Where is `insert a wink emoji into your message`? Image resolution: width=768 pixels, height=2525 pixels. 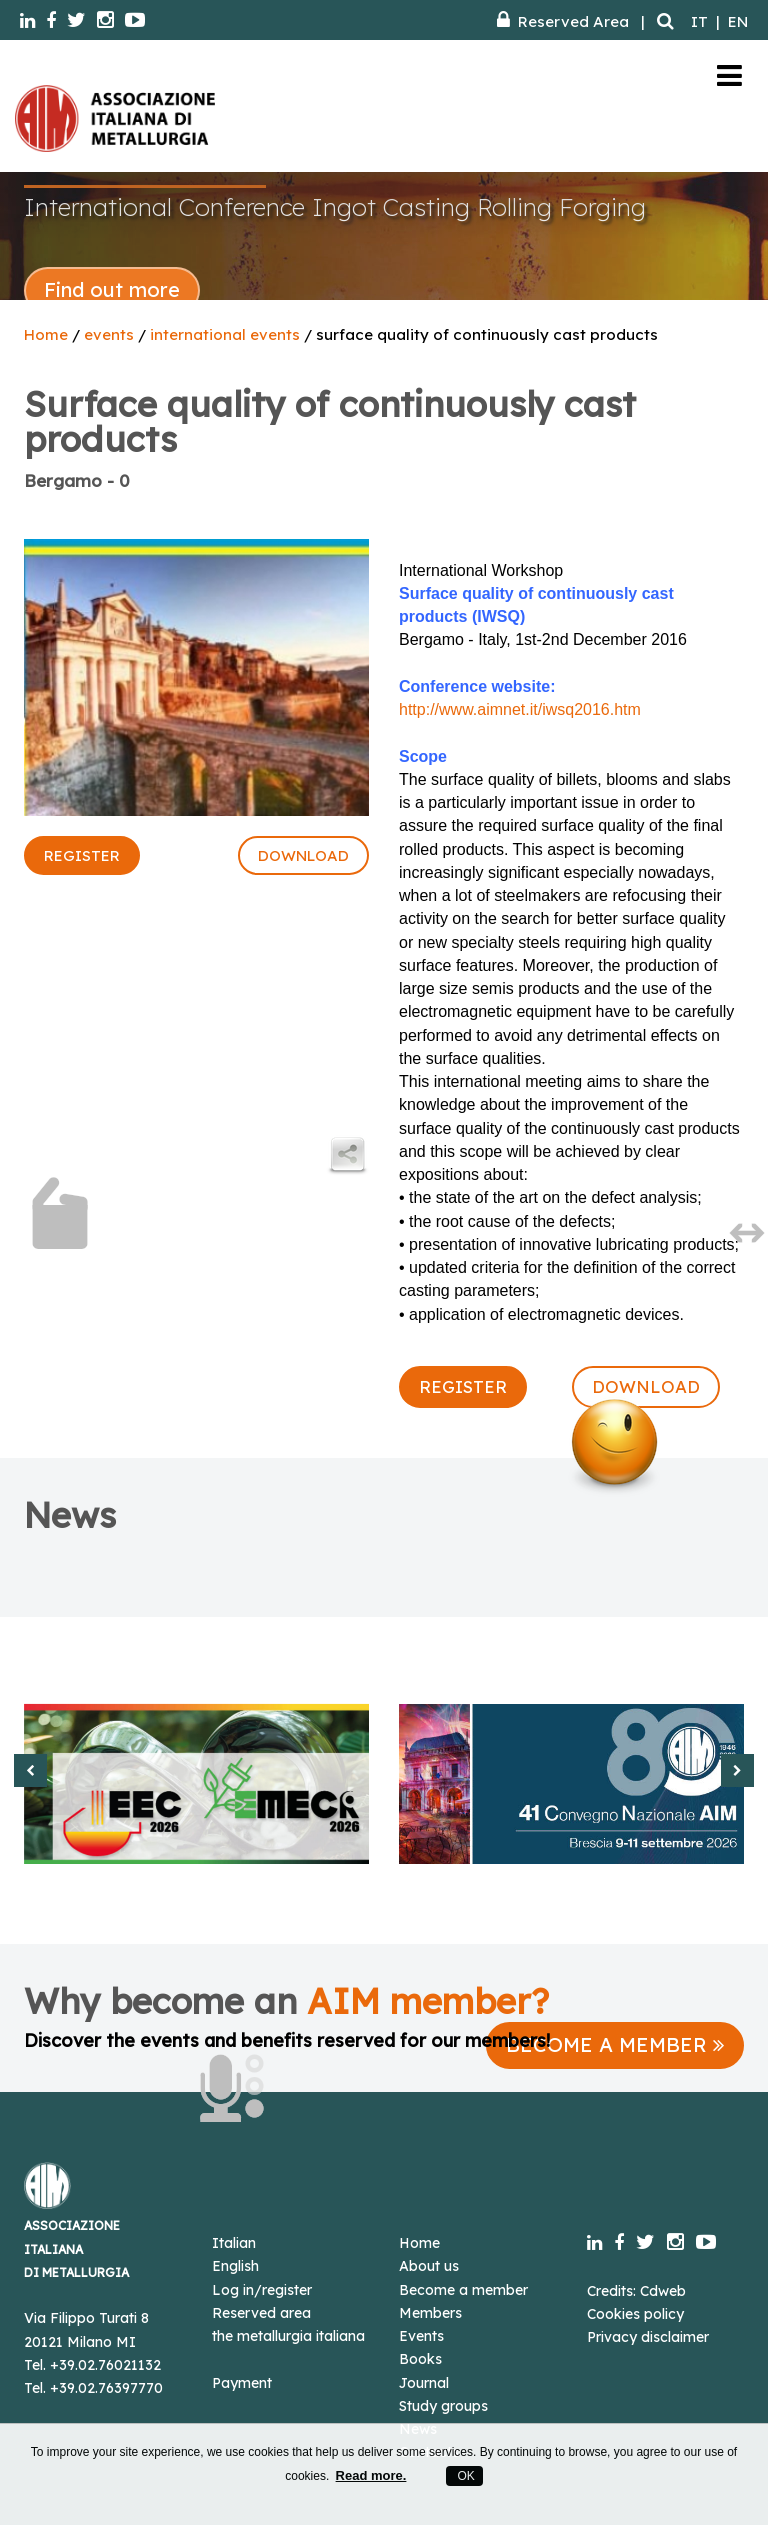 insert a wink emoji into your message is located at coordinates (615, 1446).